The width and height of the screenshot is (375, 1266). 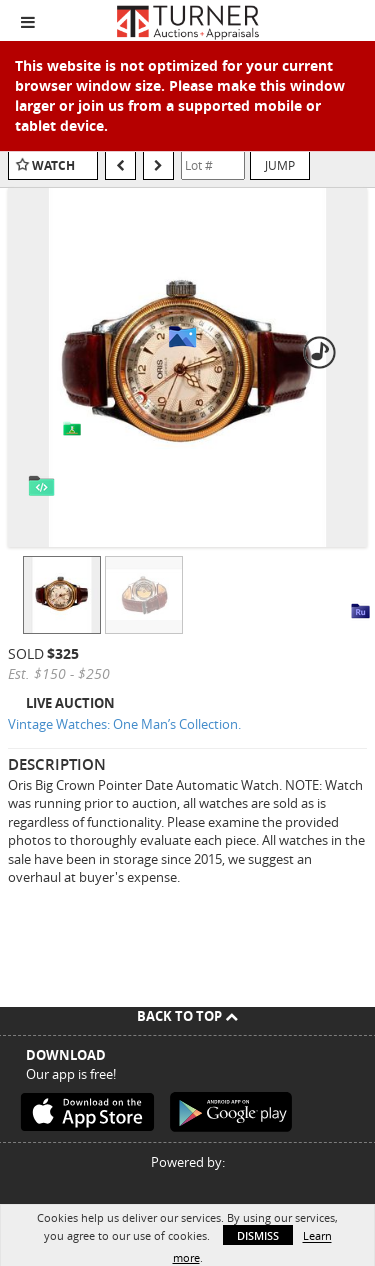 I want to click on folder containing Adobe Premiere Rush project files, so click(x=360, y=611).